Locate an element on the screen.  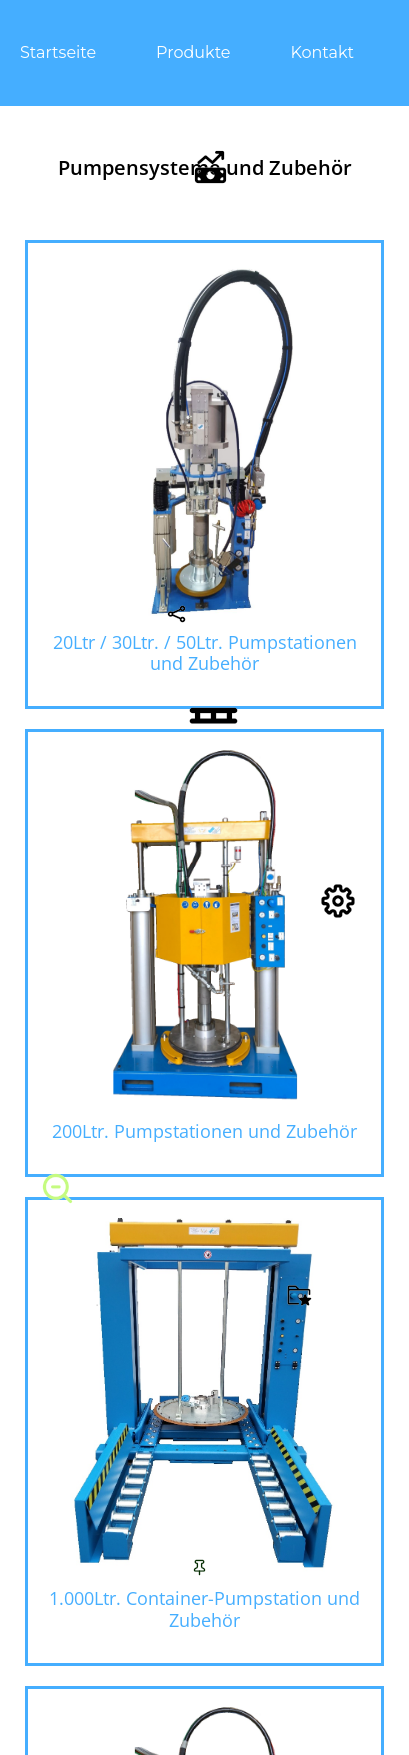
access app settings is located at coordinates (338, 901).